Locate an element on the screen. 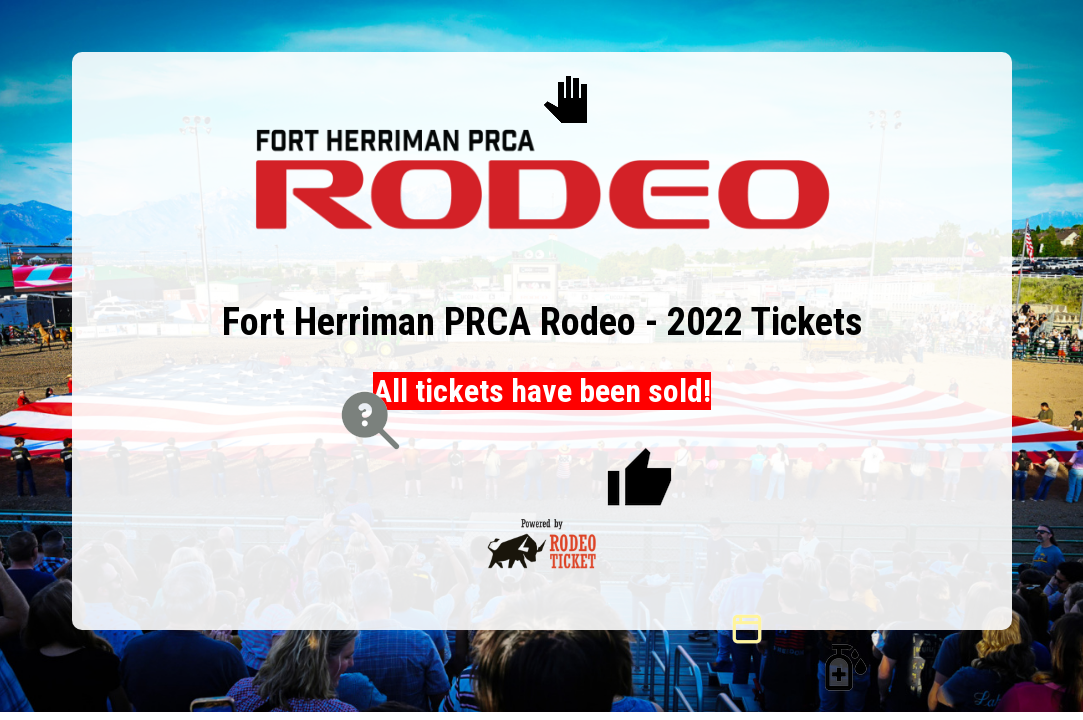  stop or pause an action is located at coordinates (565, 99).